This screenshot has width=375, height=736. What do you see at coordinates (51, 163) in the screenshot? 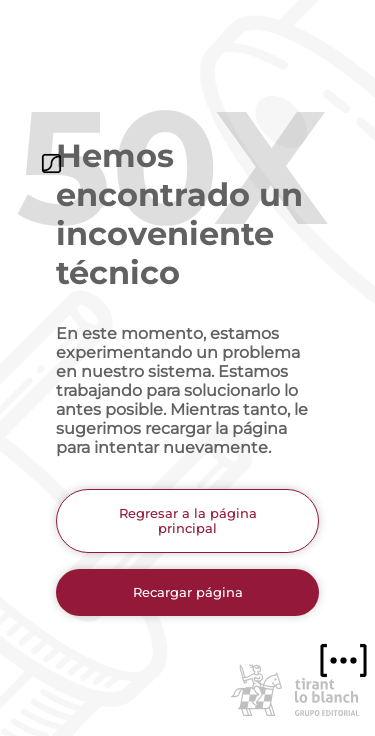
I see `adjust display contrast settings` at bounding box center [51, 163].